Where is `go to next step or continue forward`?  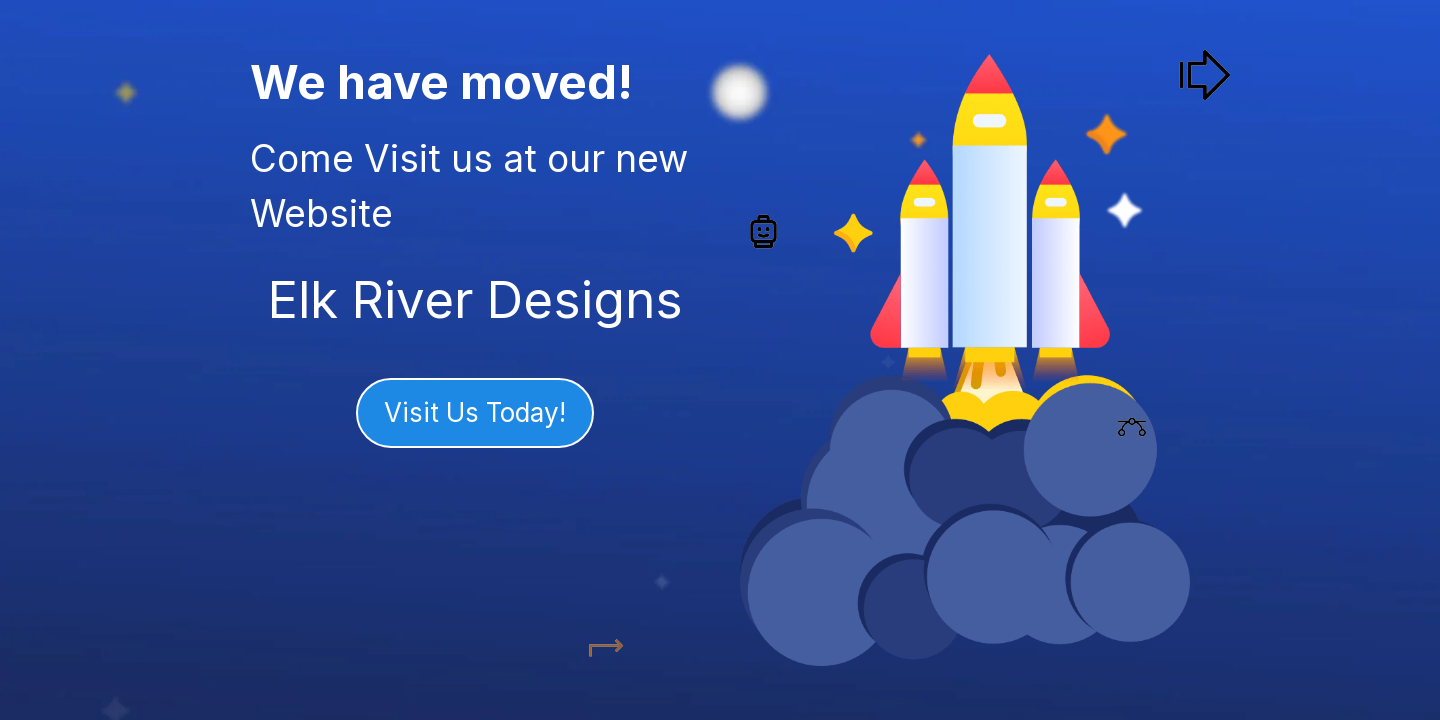 go to next step or continue forward is located at coordinates (1203, 75).